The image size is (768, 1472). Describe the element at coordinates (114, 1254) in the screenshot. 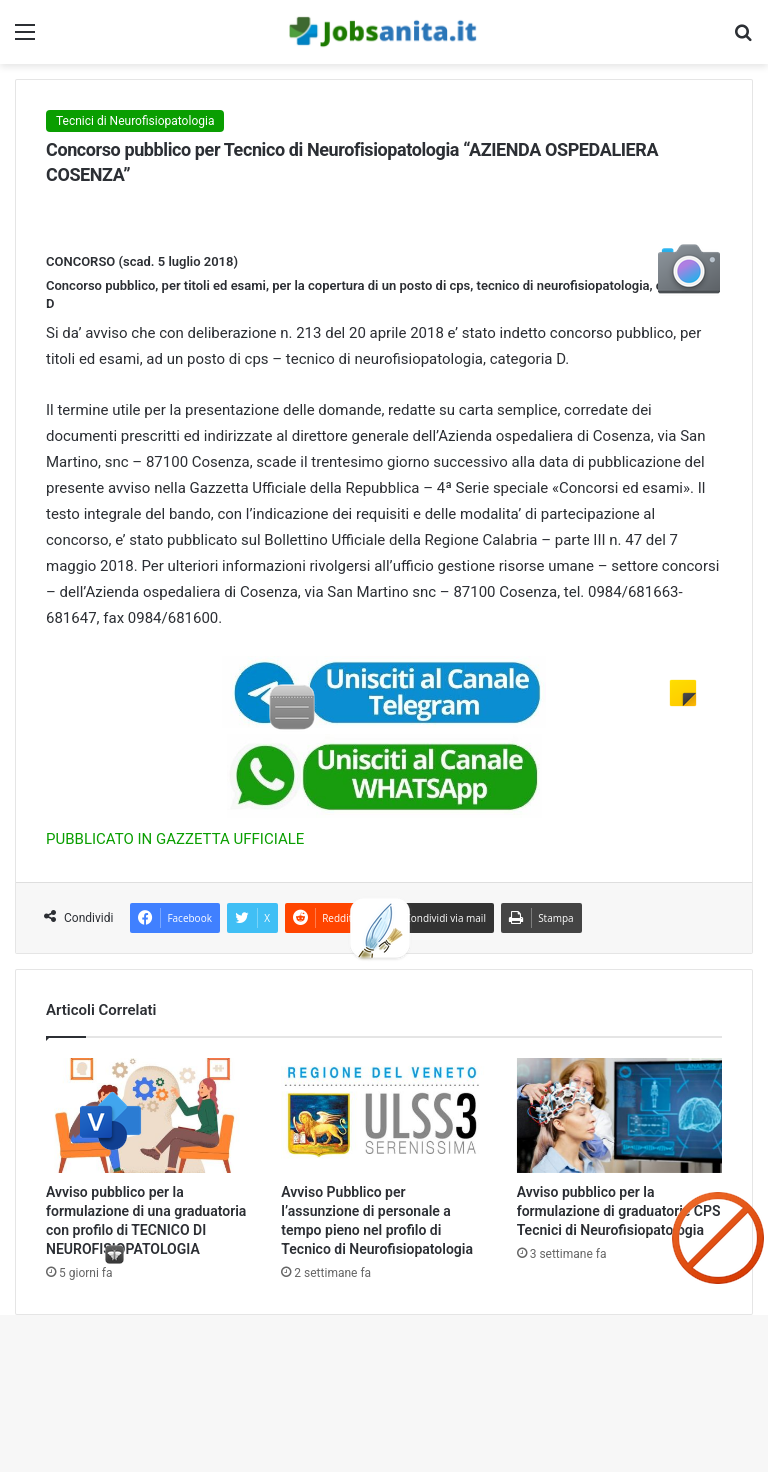

I see `open qmmp audio player` at that location.